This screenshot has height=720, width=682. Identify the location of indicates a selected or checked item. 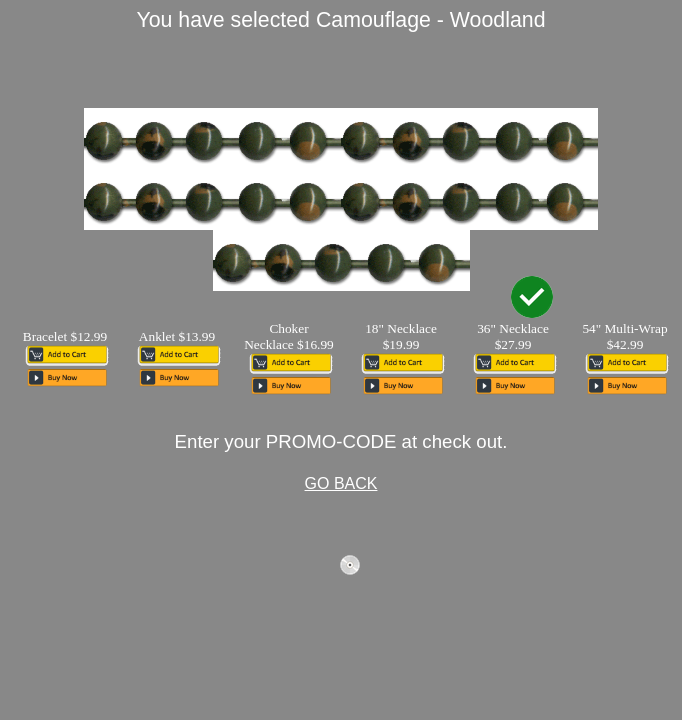
(532, 297).